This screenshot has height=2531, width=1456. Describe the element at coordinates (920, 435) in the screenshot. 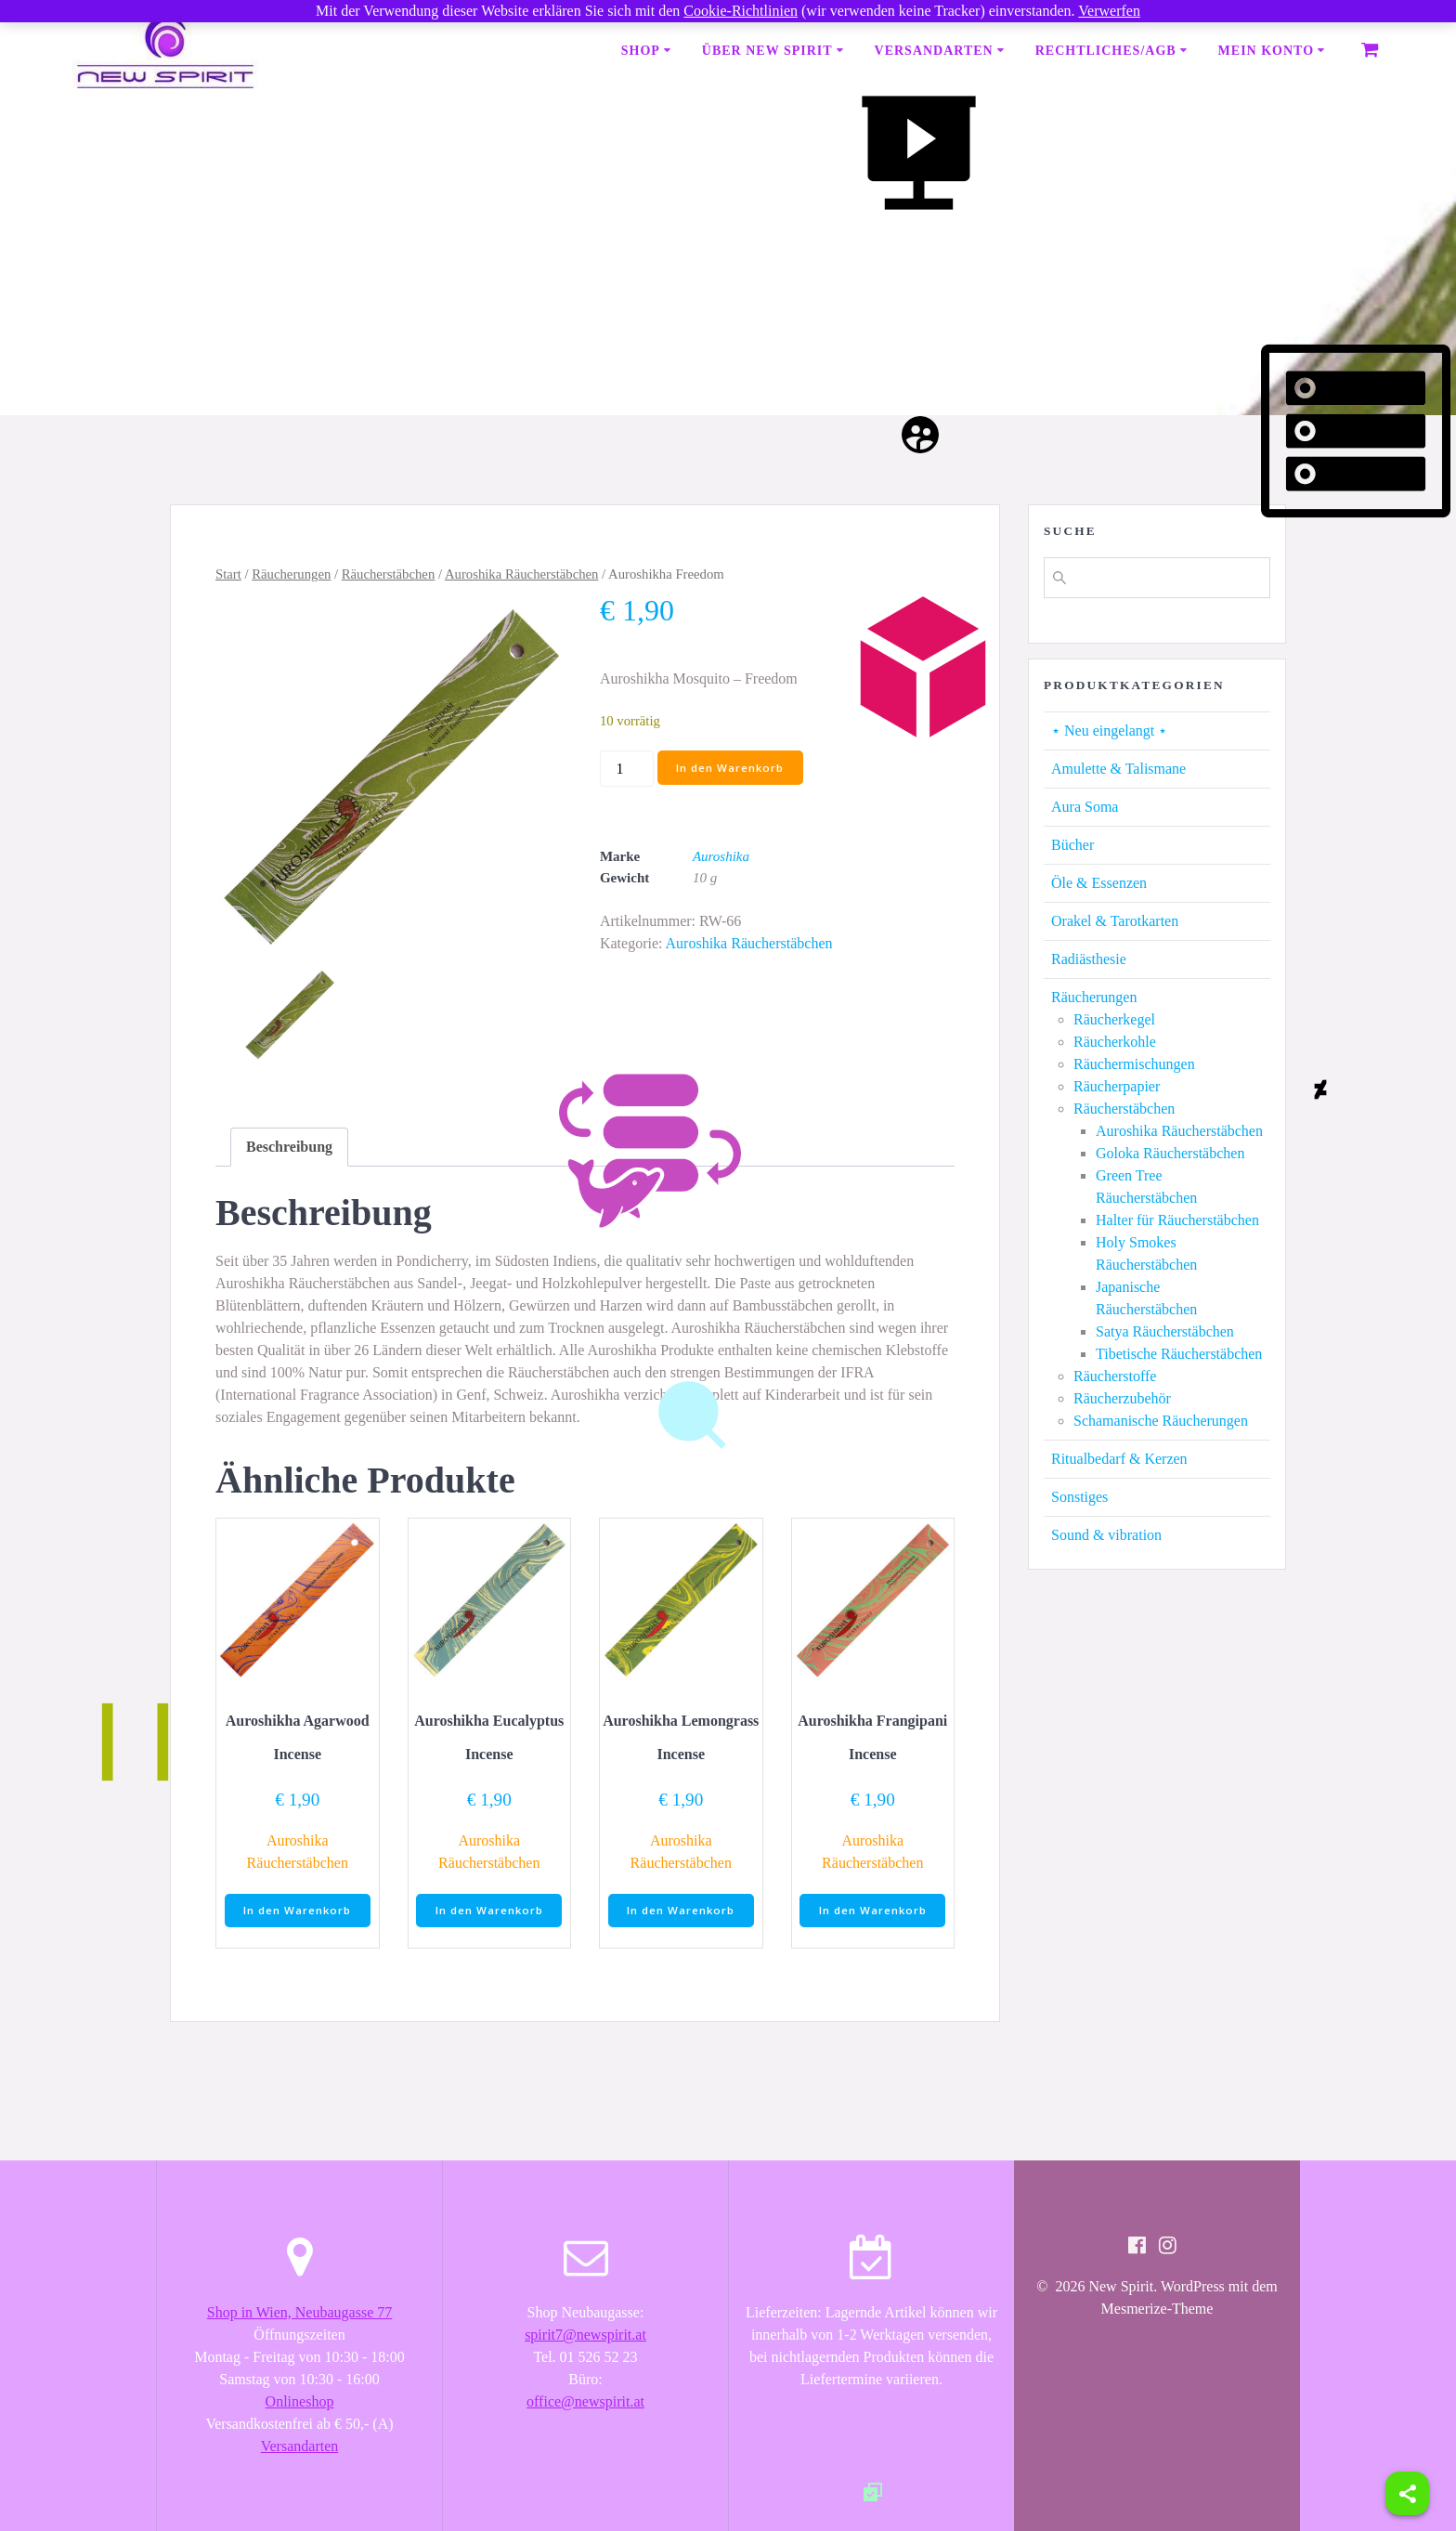

I see `view group members or team` at that location.